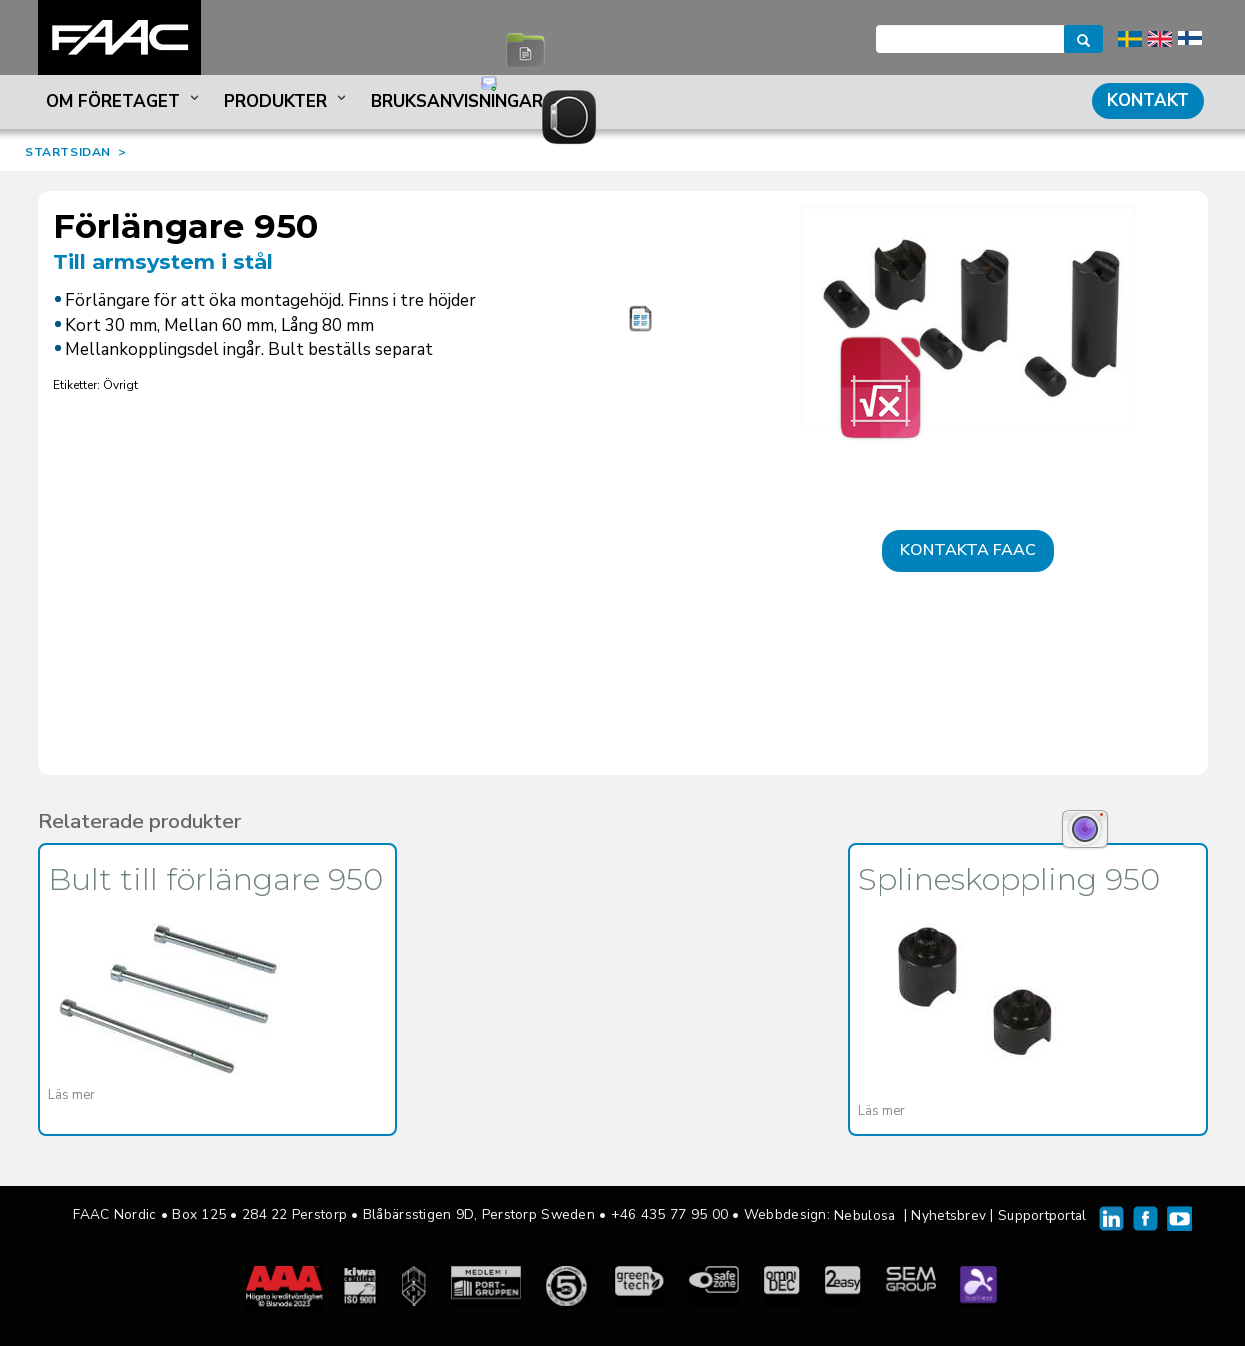 This screenshot has width=1245, height=1346. I want to click on open LibreOffice Math formula editor, so click(880, 387).